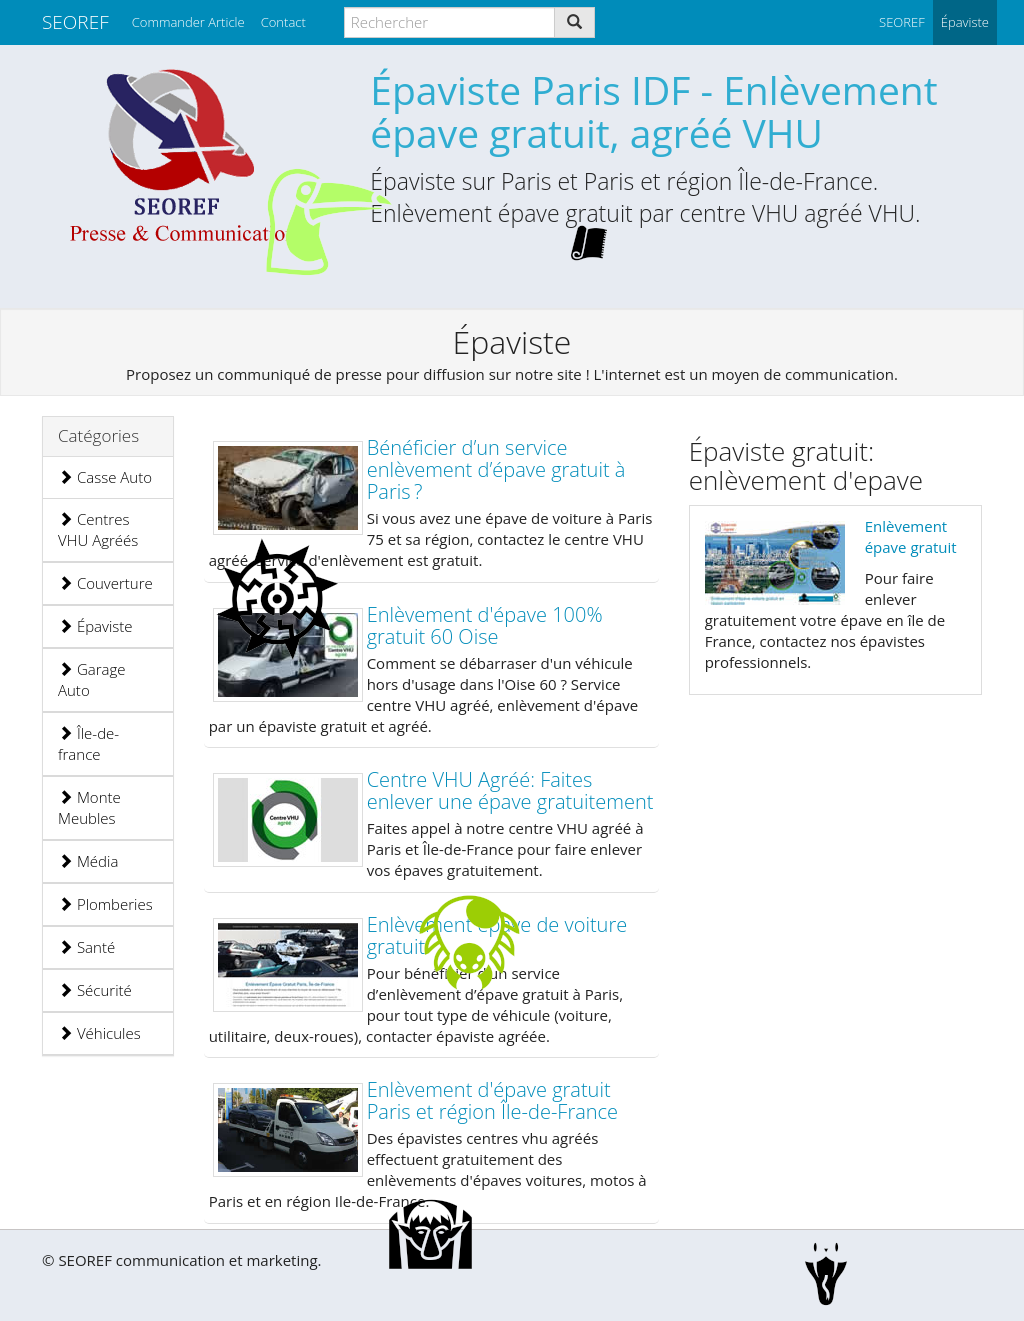  What do you see at coordinates (468, 943) in the screenshot?
I see `indicates a tick or mite creature in a game context` at bounding box center [468, 943].